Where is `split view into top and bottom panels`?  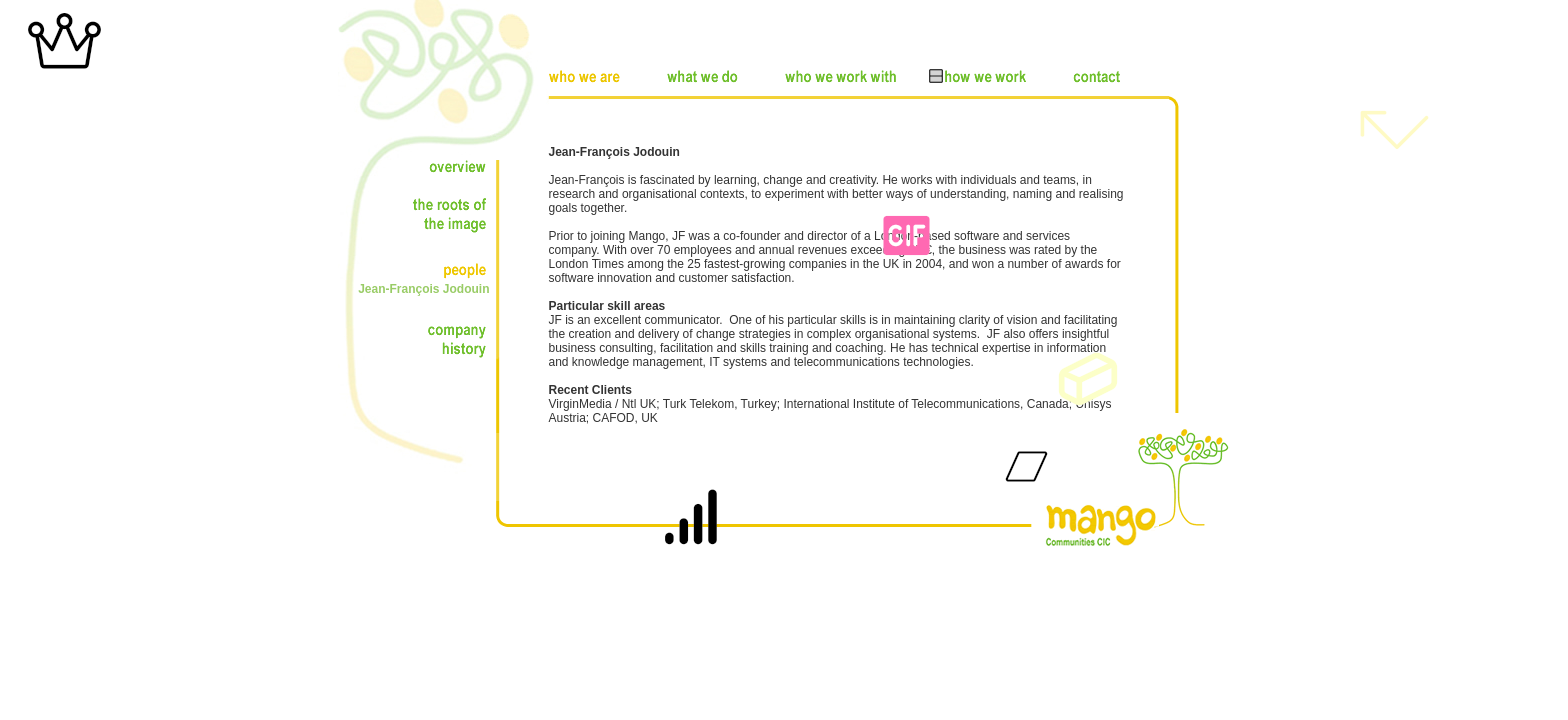 split view into top and bottom panels is located at coordinates (936, 76).